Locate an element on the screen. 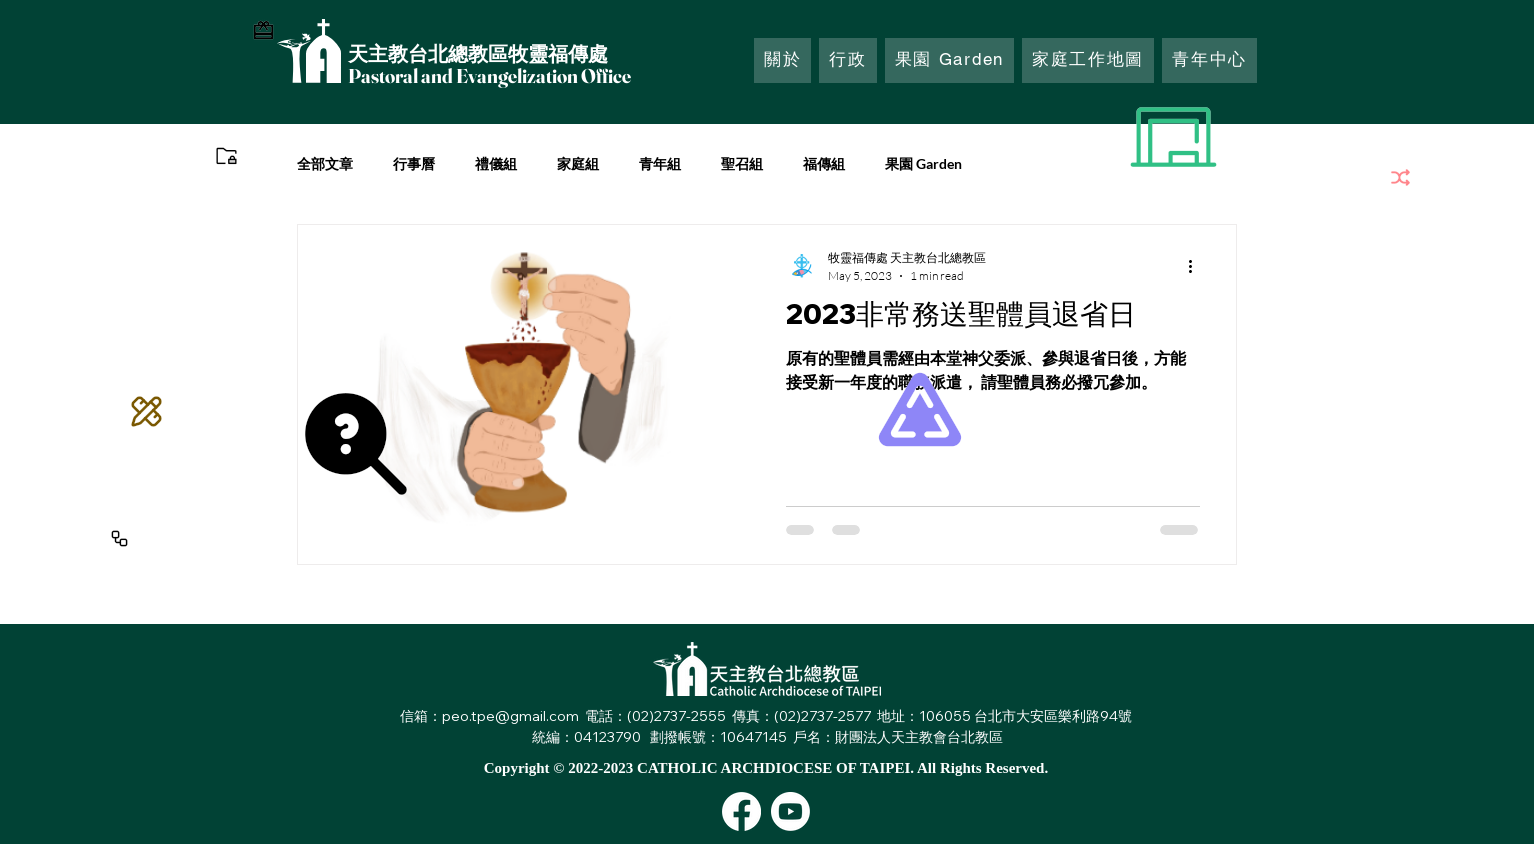  shuffle playlist or queue is located at coordinates (1400, 177).